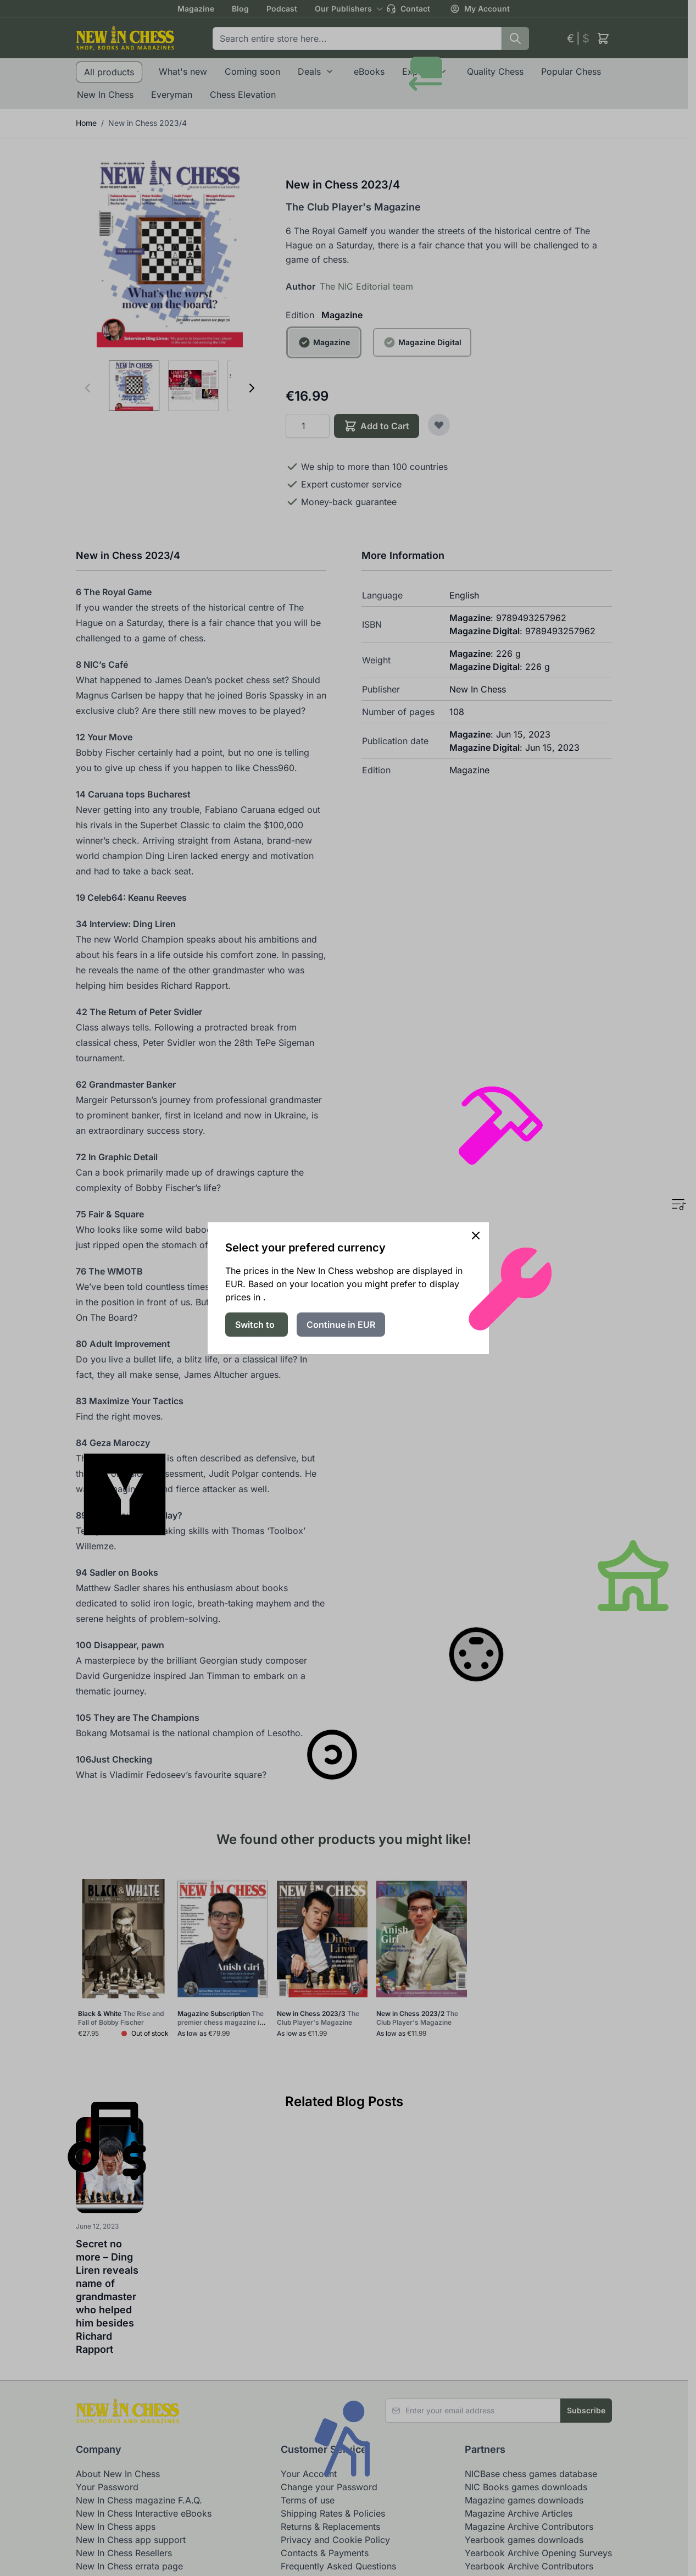 Image resolution: width=696 pixels, height=2576 pixels. Describe the element at coordinates (633, 1575) in the screenshot. I see `view pavilion or gazebo location` at that location.